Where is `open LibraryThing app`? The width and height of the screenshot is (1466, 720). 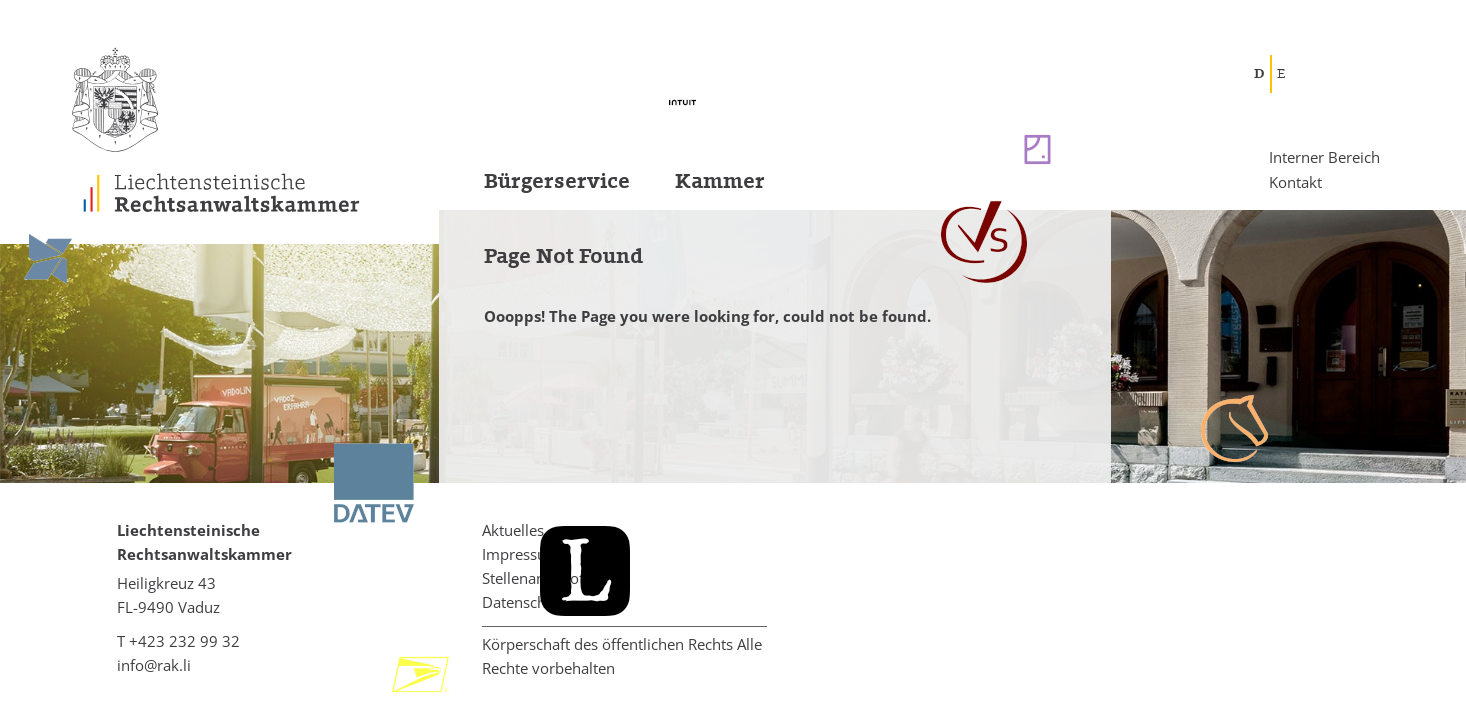 open LibraryThing app is located at coordinates (585, 571).